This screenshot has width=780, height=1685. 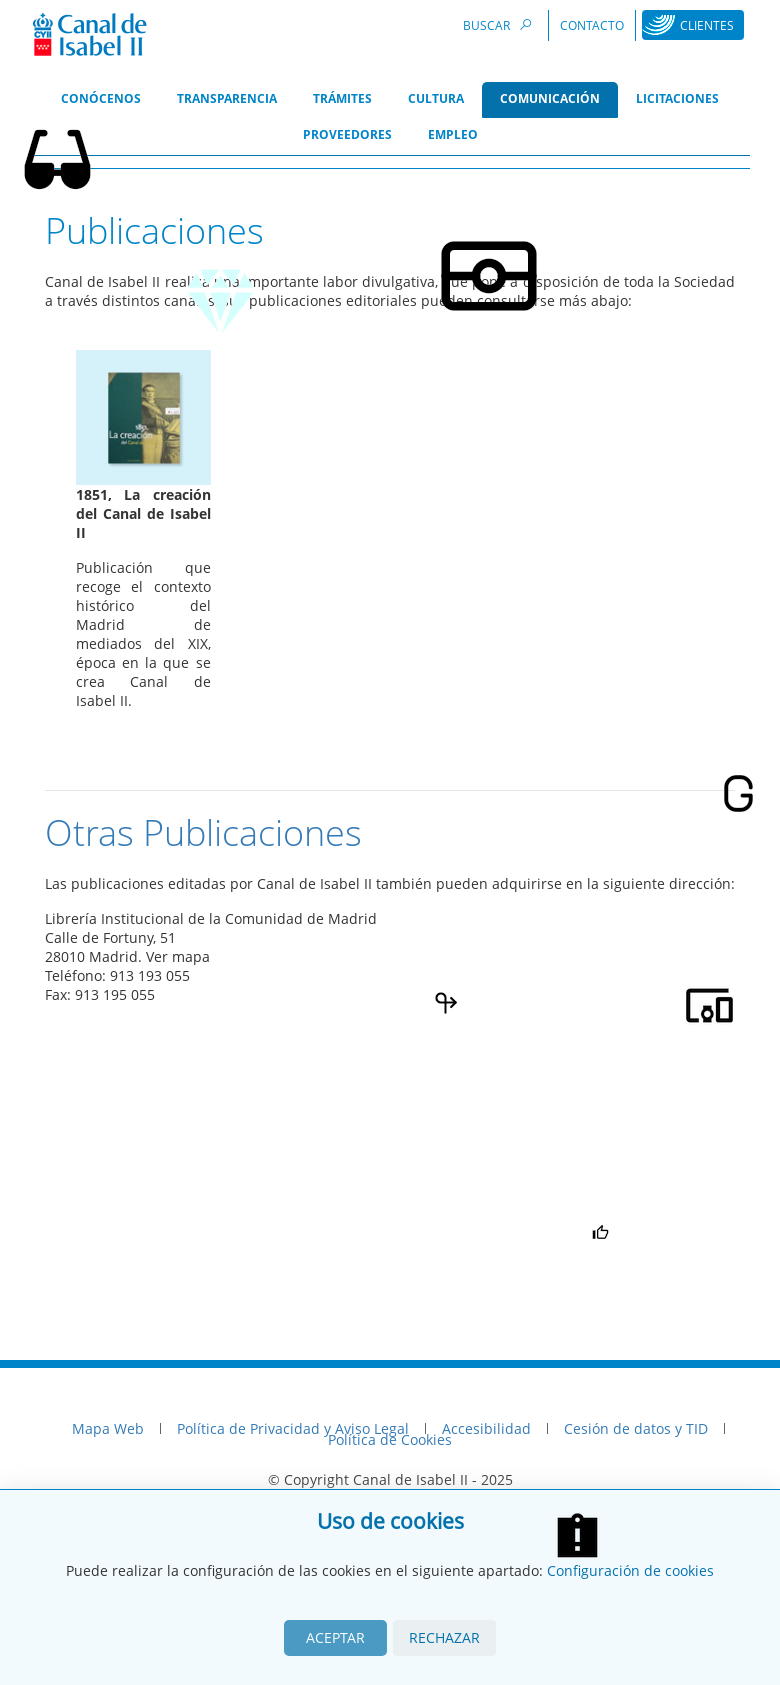 What do you see at coordinates (489, 276) in the screenshot?
I see `access electronic passport or travel documents` at bounding box center [489, 276].